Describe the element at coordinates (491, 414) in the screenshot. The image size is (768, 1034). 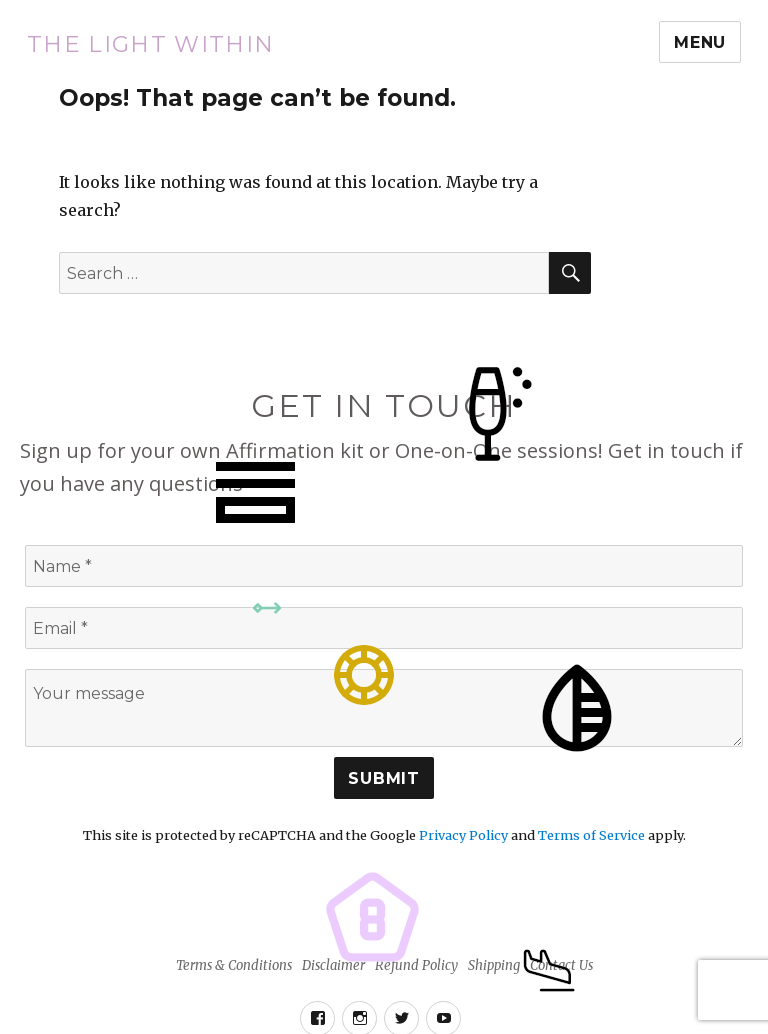
I see `celebrate an achievement or milestone` at that location.